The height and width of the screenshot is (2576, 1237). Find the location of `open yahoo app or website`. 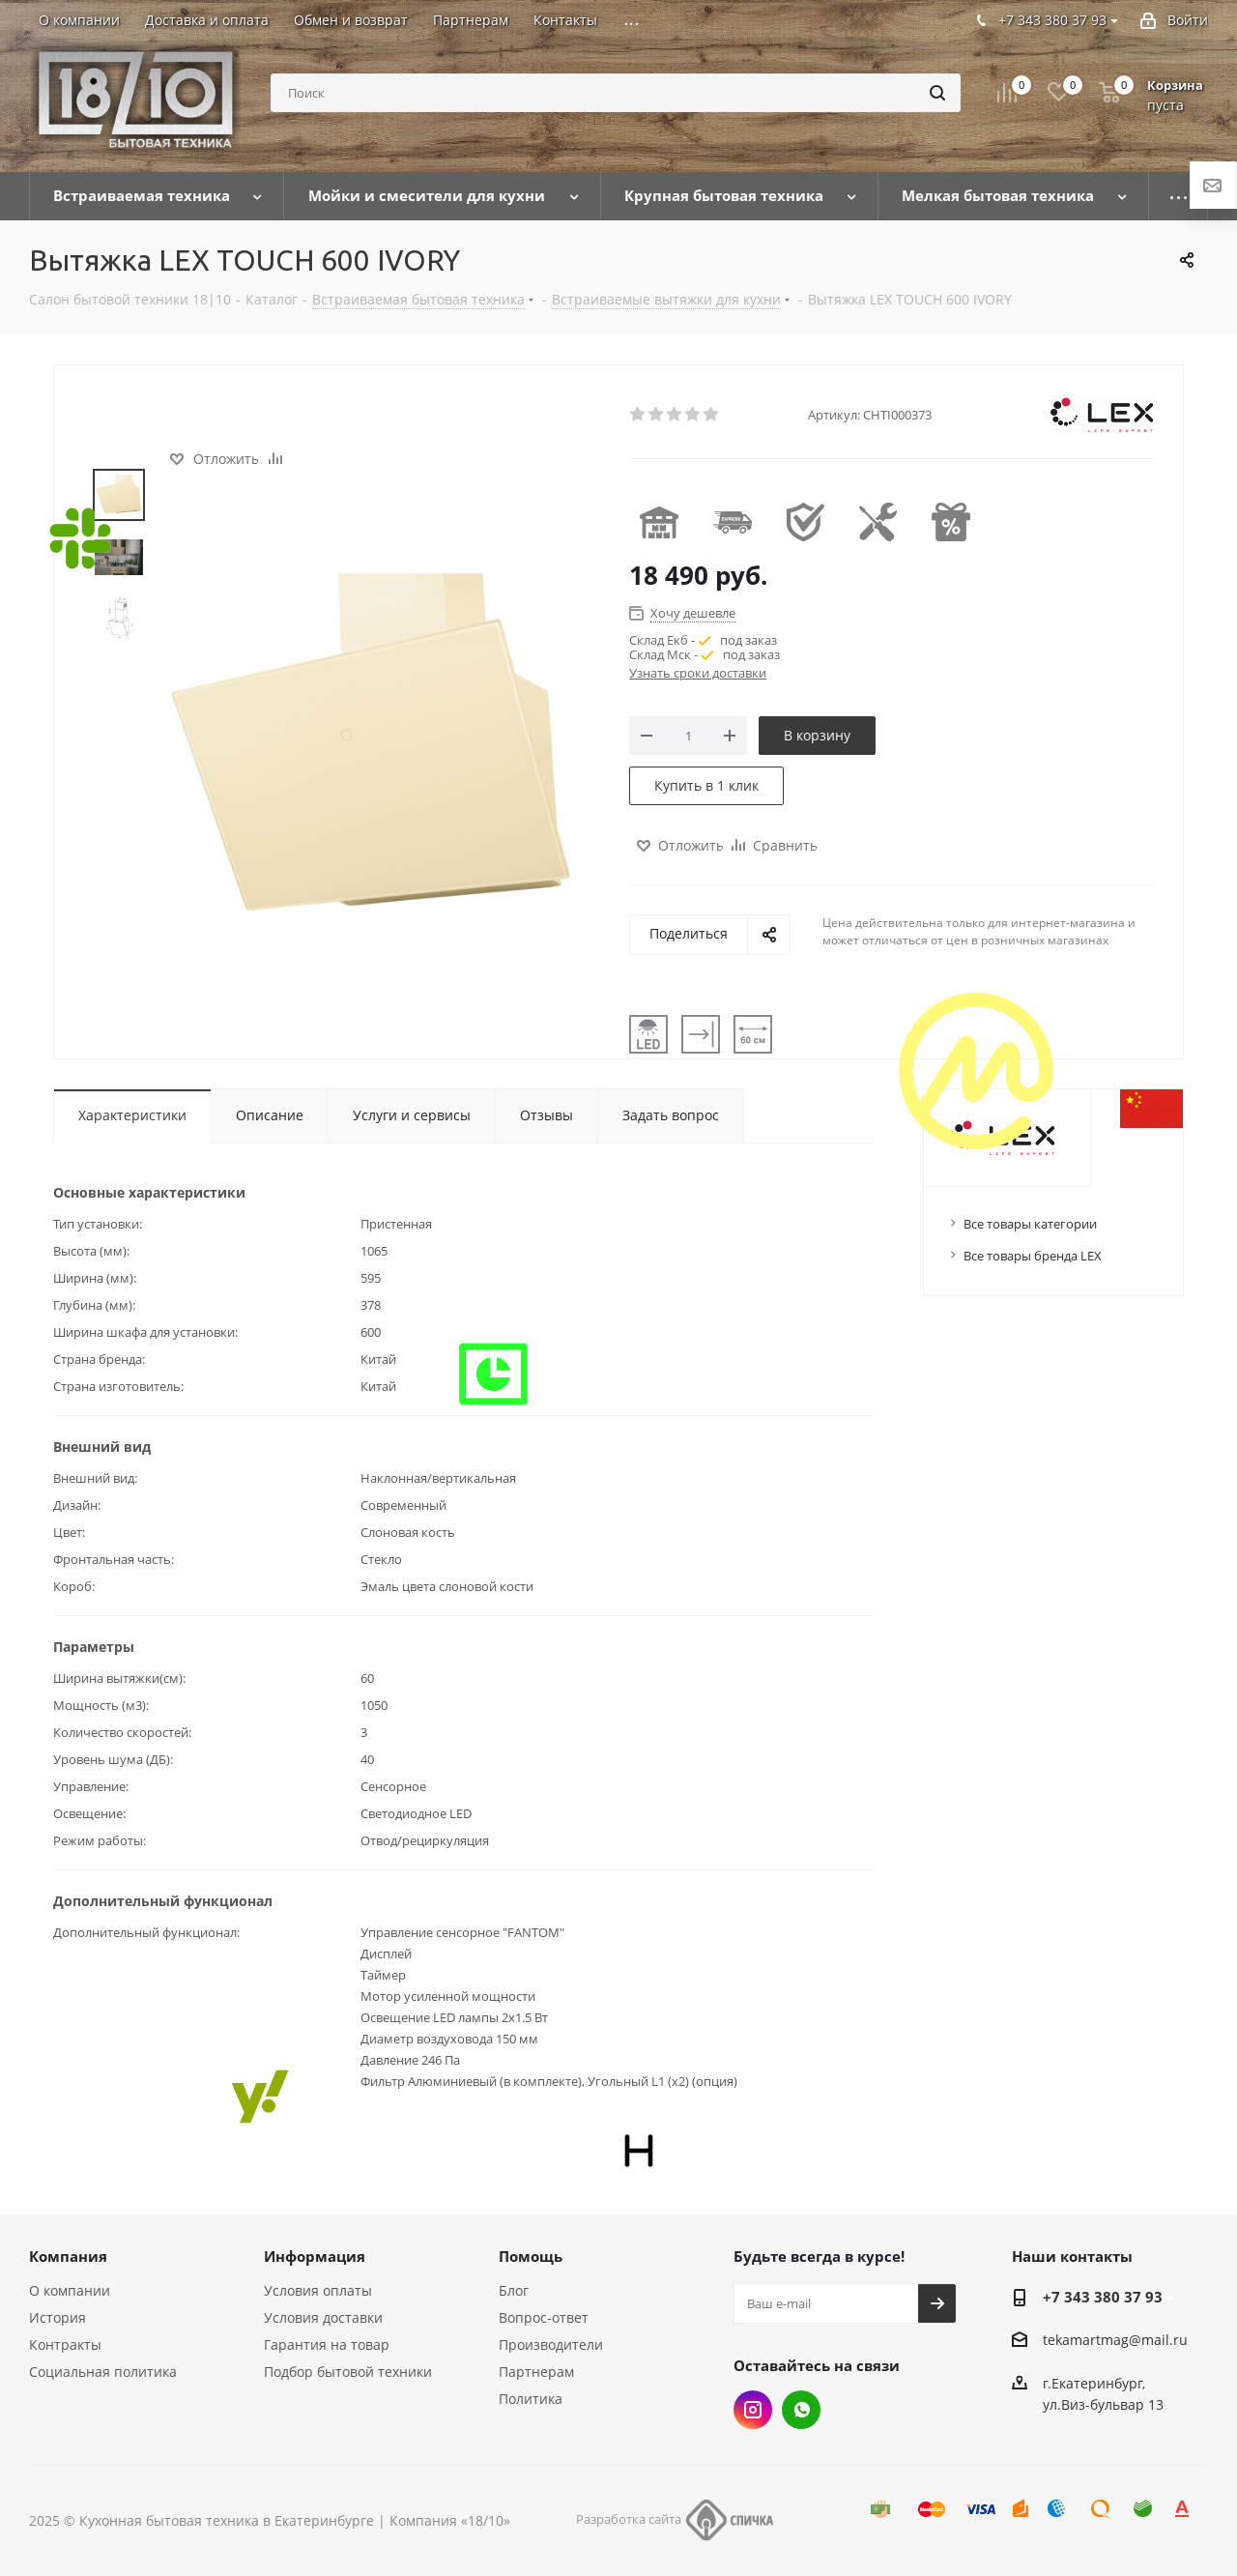

open yahoo app or website is located at coordinates (260, 2097).